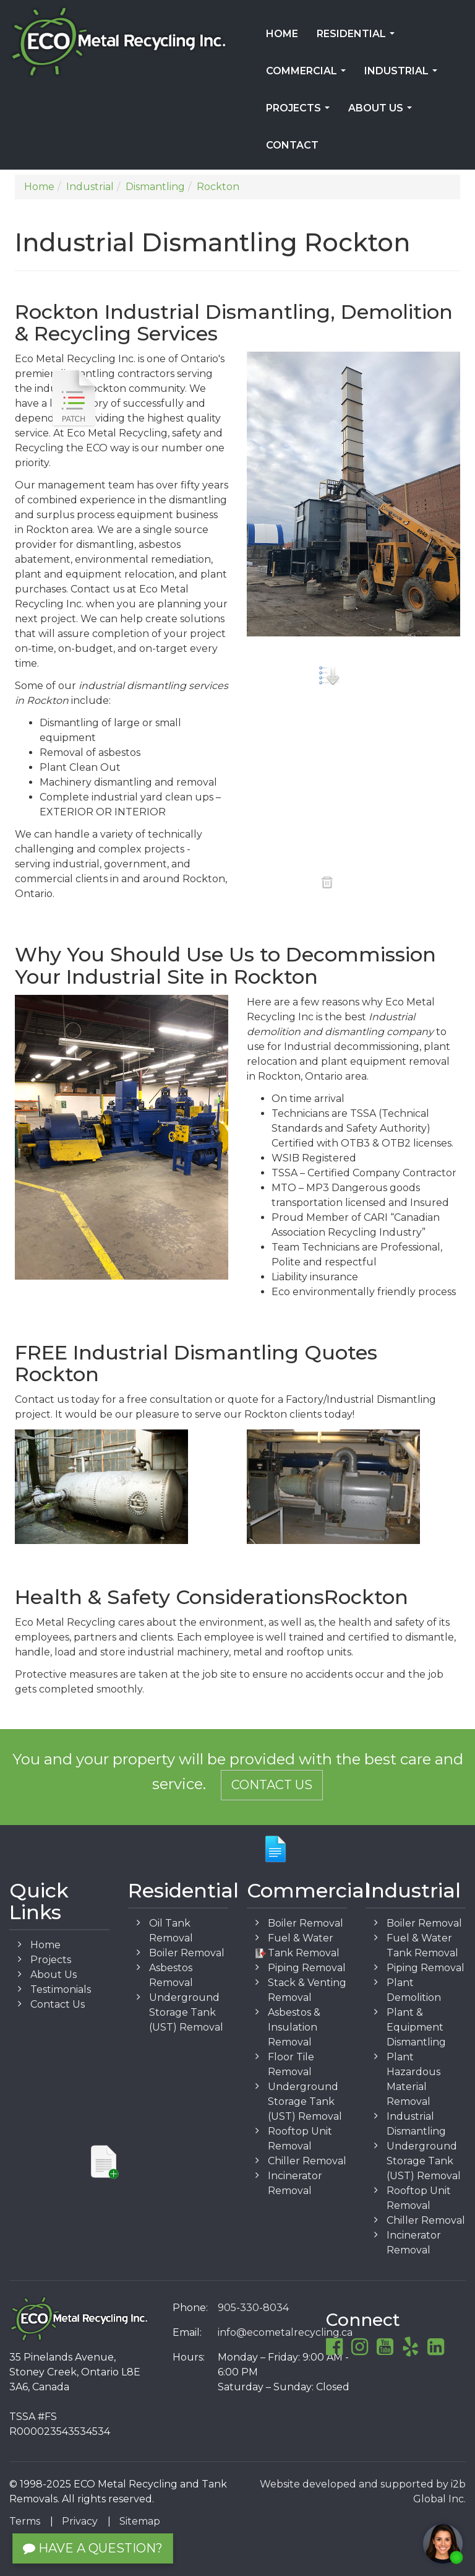 The width and height of the screenshot is (475, 2576). I want to click on open a text document or word processing file, so click(275, 1849).